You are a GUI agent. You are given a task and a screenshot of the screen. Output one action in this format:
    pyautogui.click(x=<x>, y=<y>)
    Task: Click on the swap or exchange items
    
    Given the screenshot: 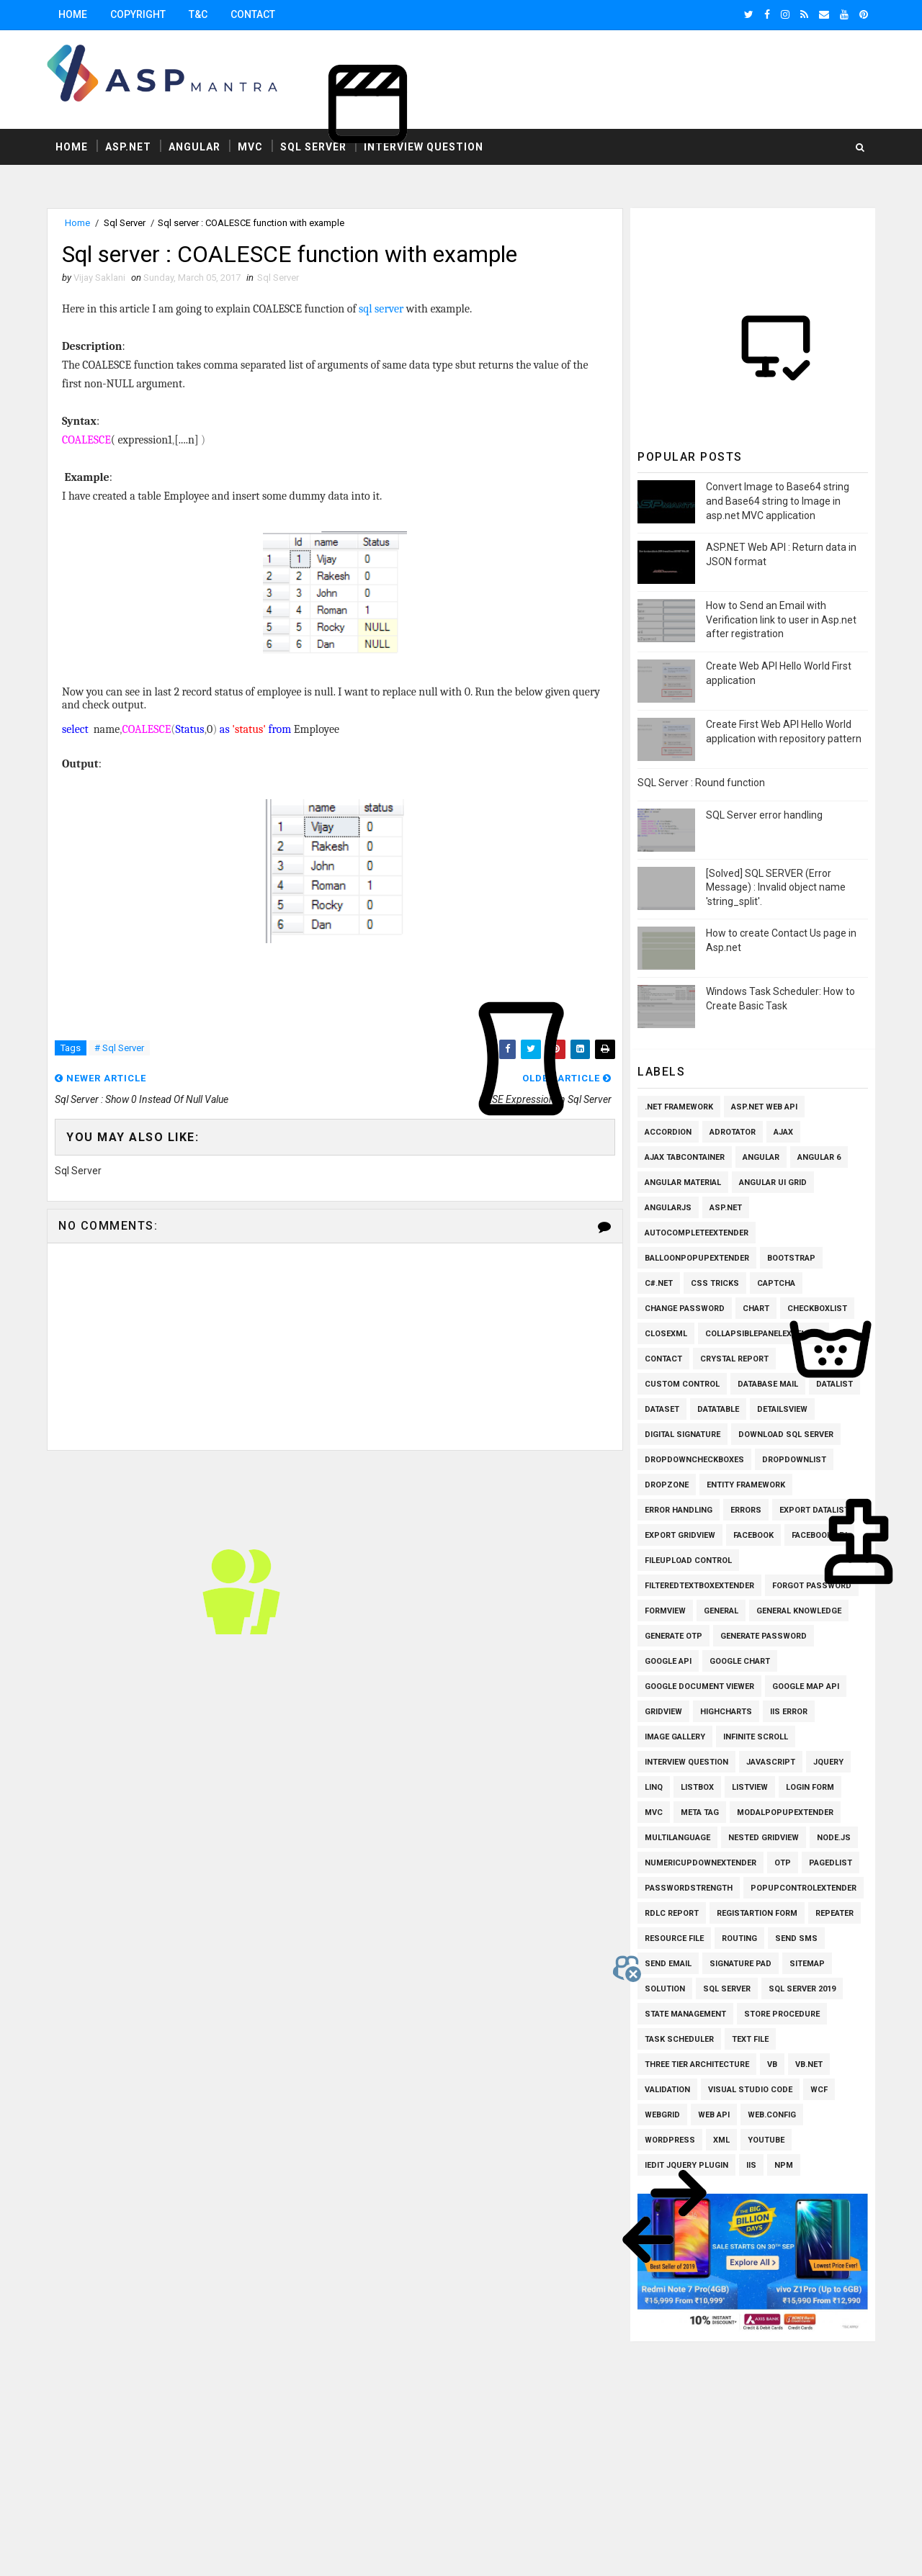 What is the action you would take?
    pyautogui.click(x=664, y=2216)
    